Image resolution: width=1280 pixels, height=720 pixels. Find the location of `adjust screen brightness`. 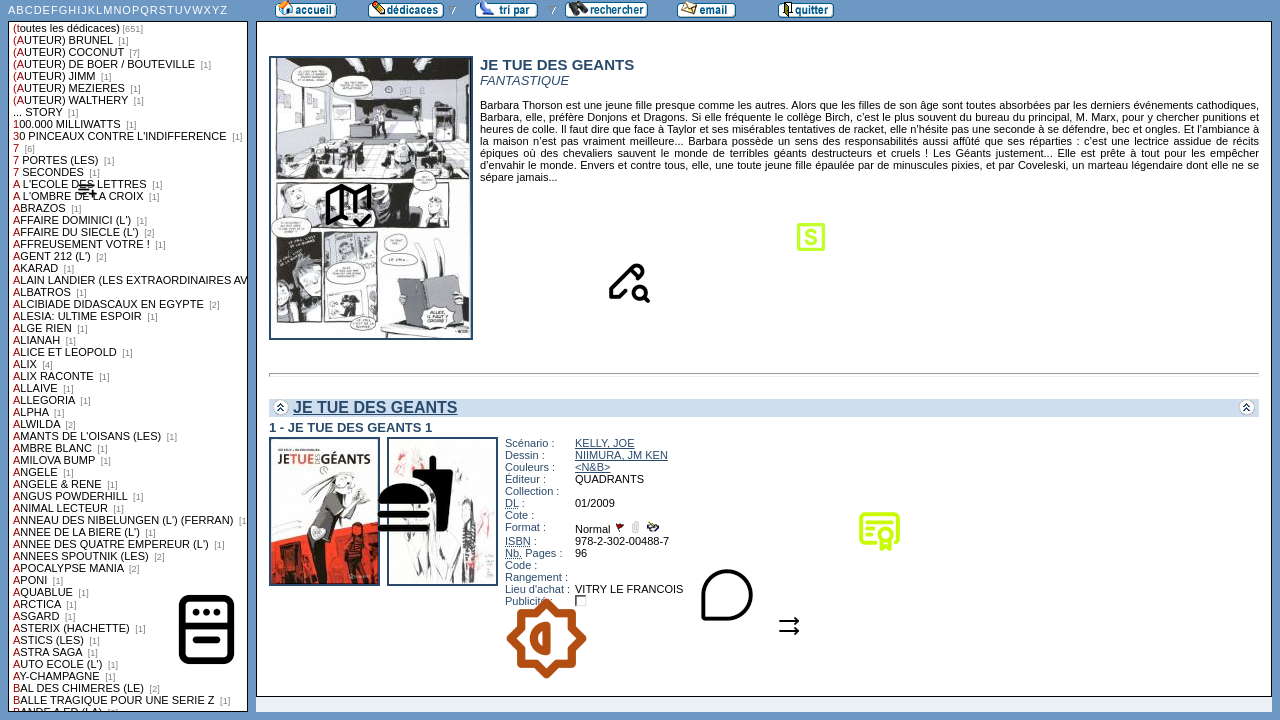

adjust screen brightness is located at coordinates (546, 638).